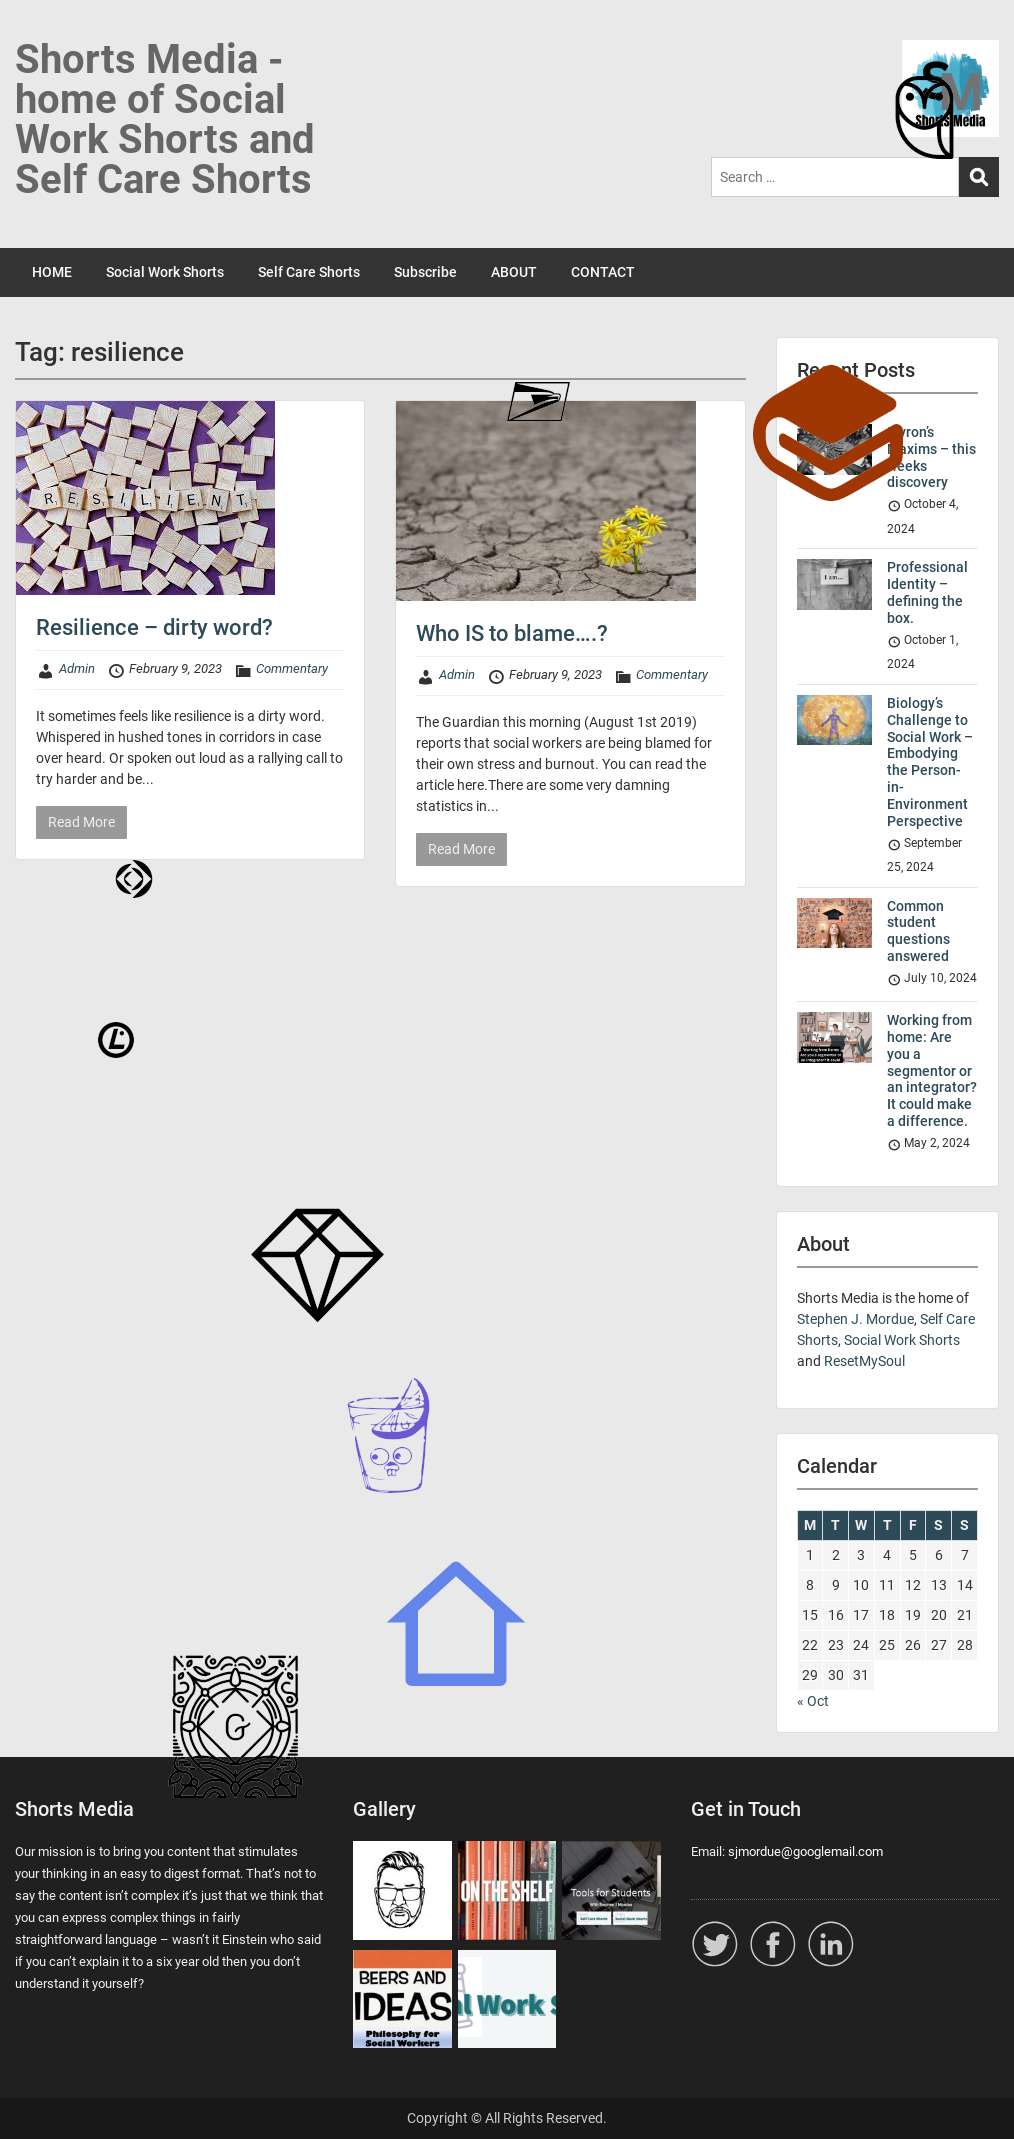  I want to click on linux professional institute logo, so click(116, 1040).